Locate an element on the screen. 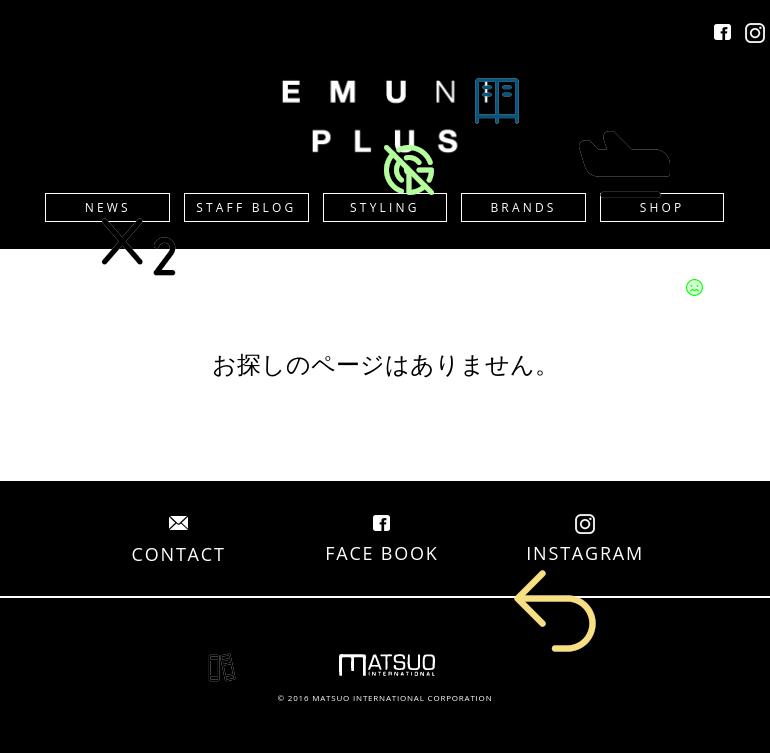  access your library or bookshelf is located at coordinates (221, 668).